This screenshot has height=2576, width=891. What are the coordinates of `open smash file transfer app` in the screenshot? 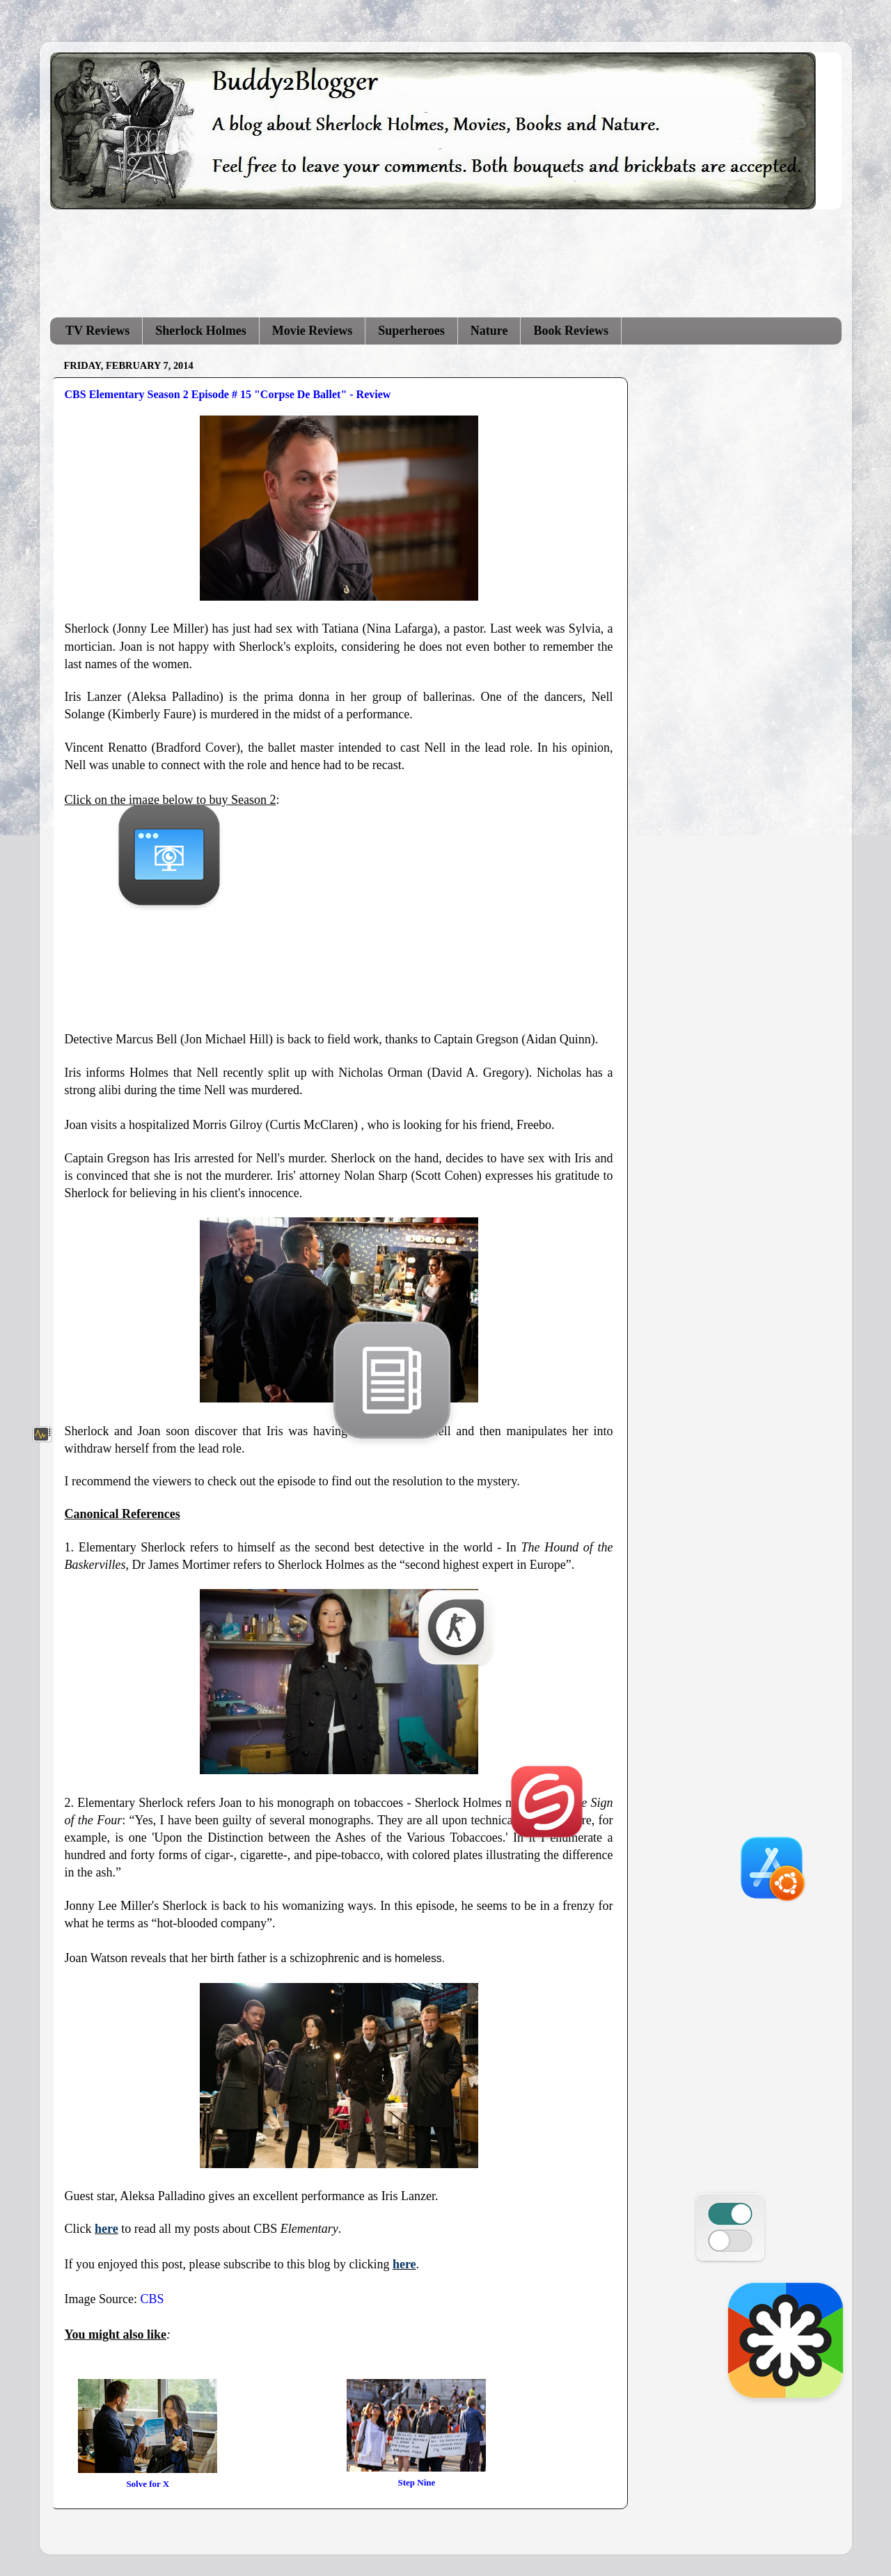 It's located at (546, 1801).